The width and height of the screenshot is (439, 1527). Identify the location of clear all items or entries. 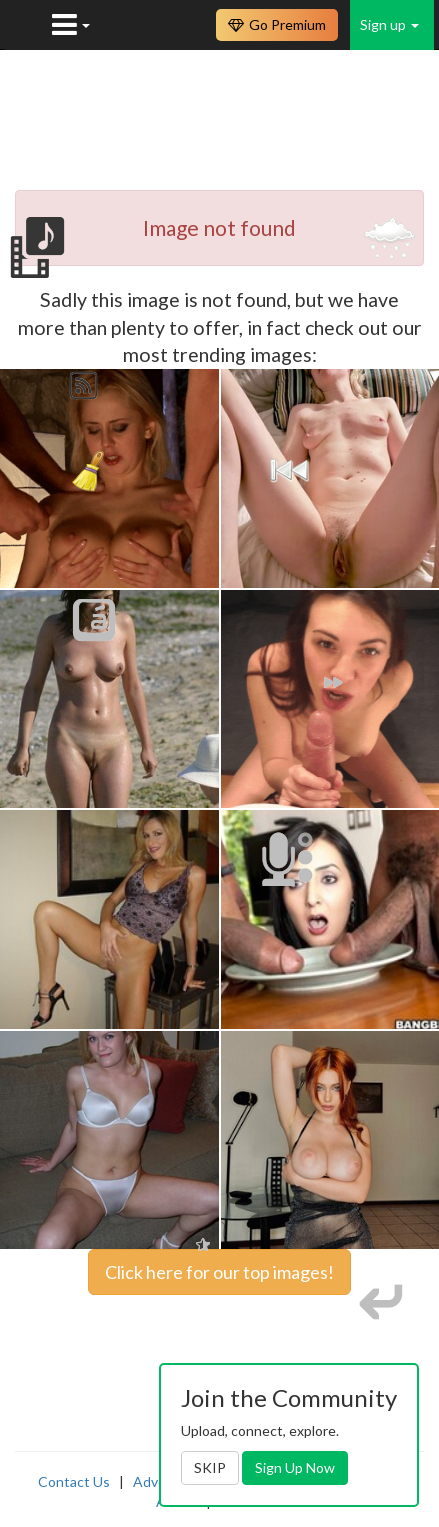
(90, 471).